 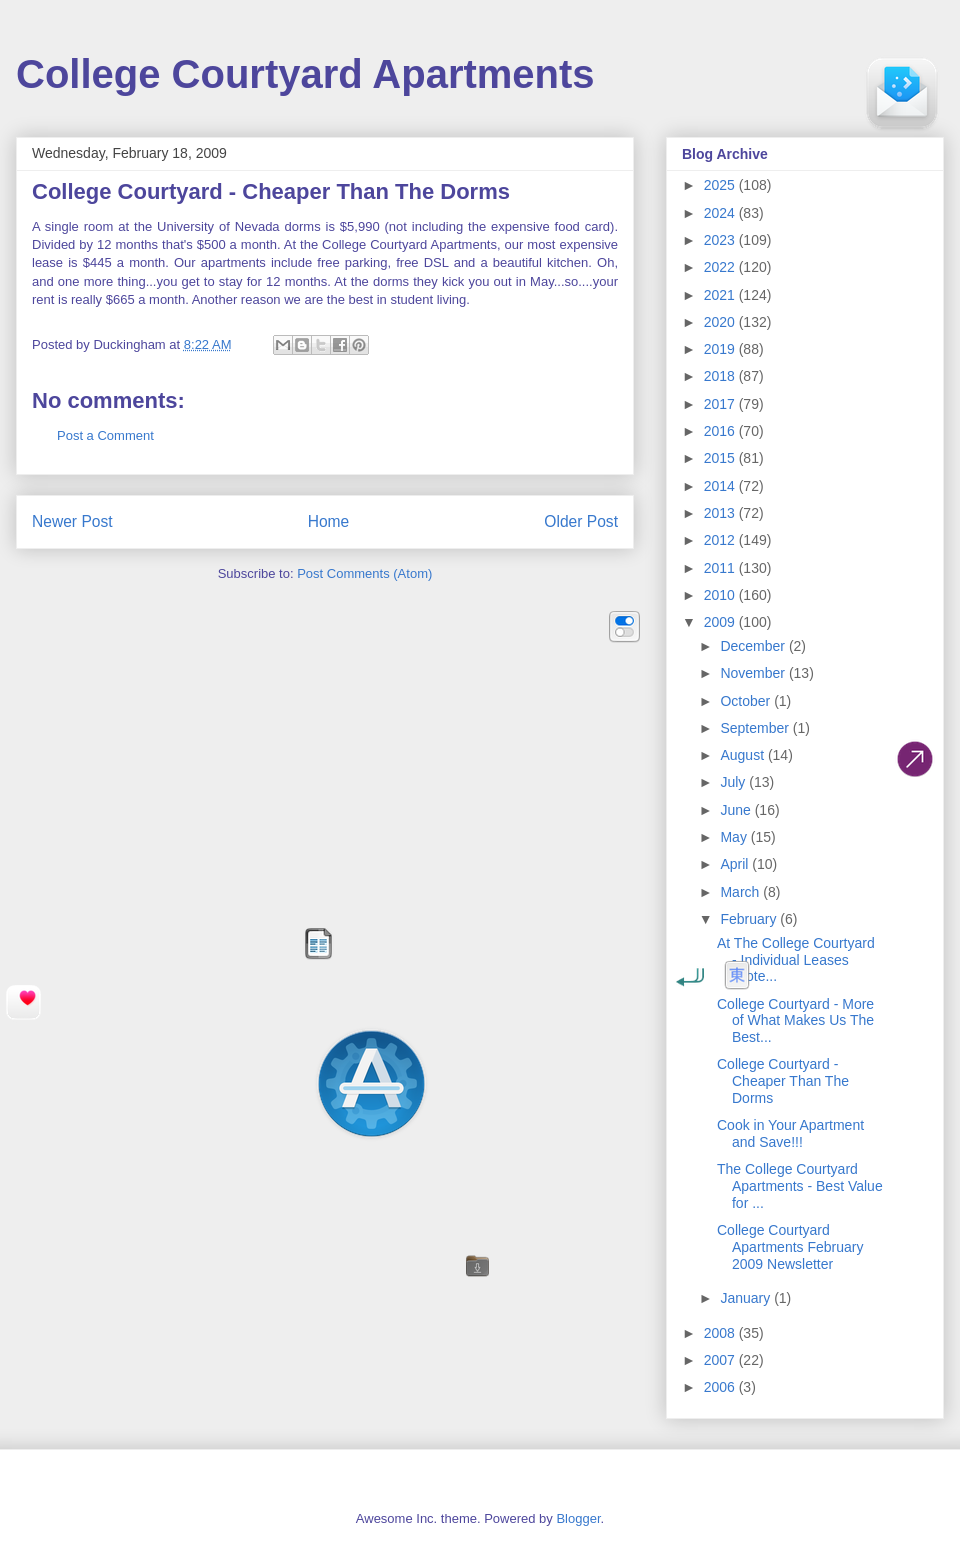 What do you see at coordinates (689, 975) in the screenshot?
I see `reply to all recipients of an email` at bounding box center [689, 975].